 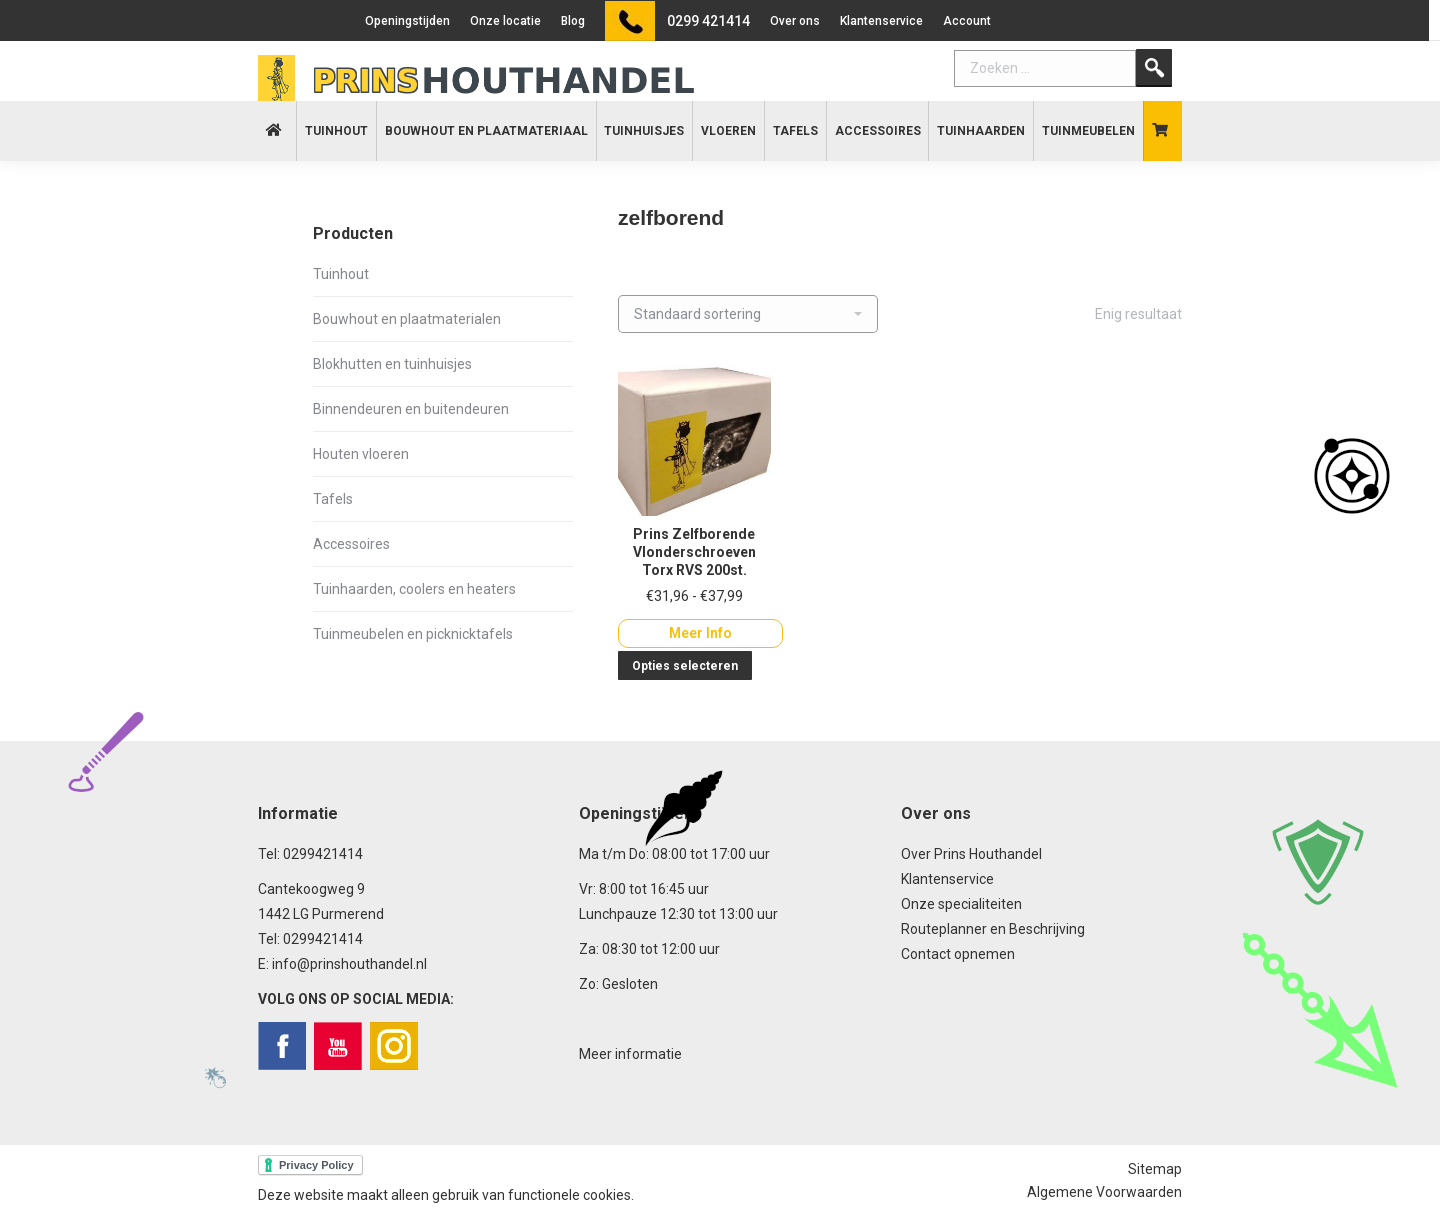 I want to click on indicates active shield or defense power-up, so click(x=1318, y=859).